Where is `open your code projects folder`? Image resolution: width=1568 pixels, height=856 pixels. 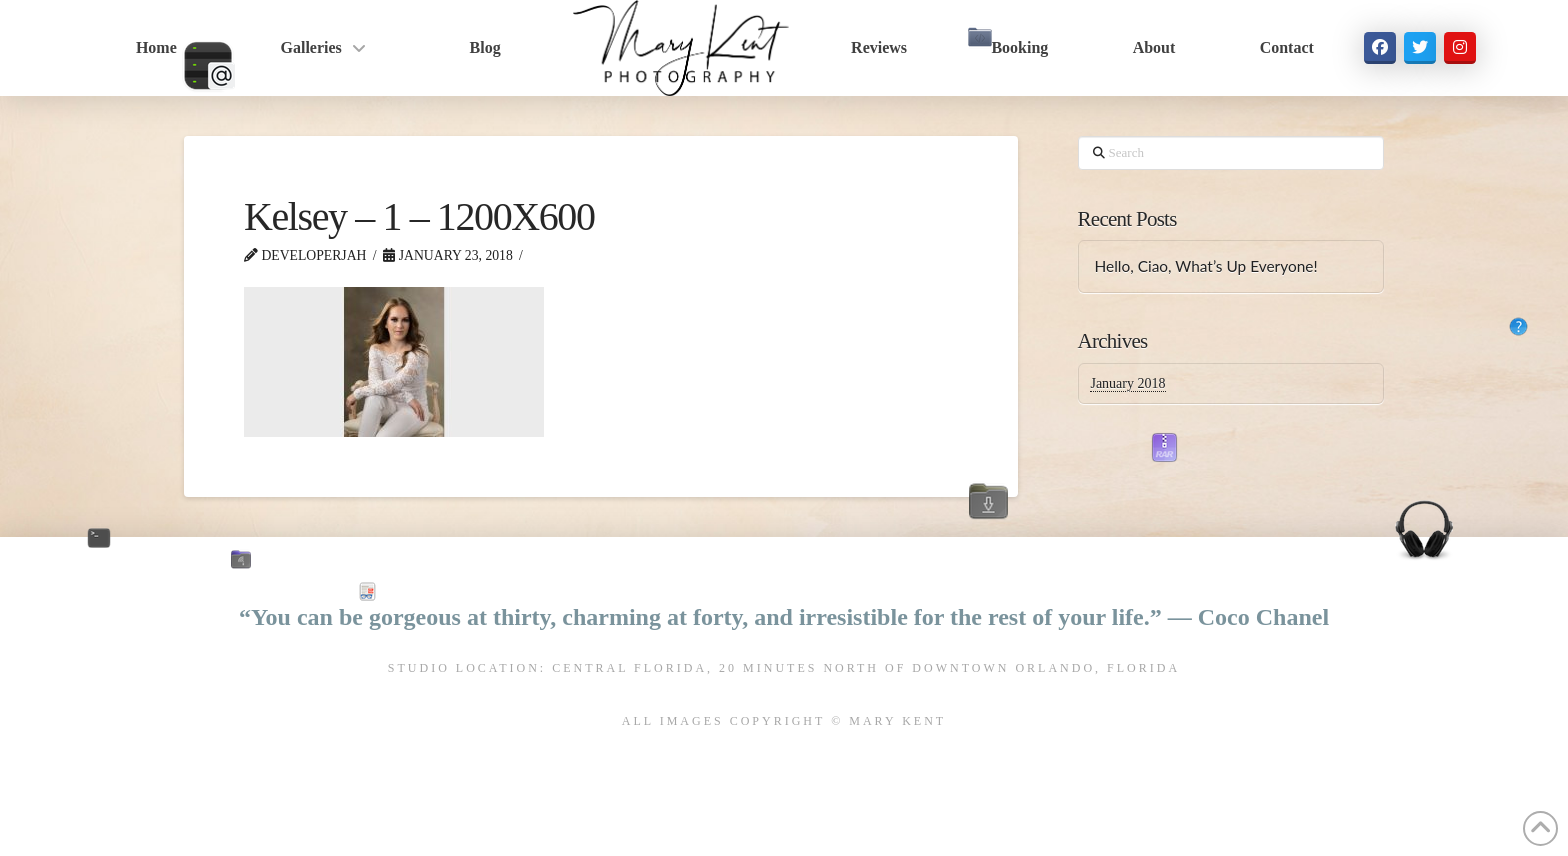
open your code projects folder is located at coordinates (980, 37).